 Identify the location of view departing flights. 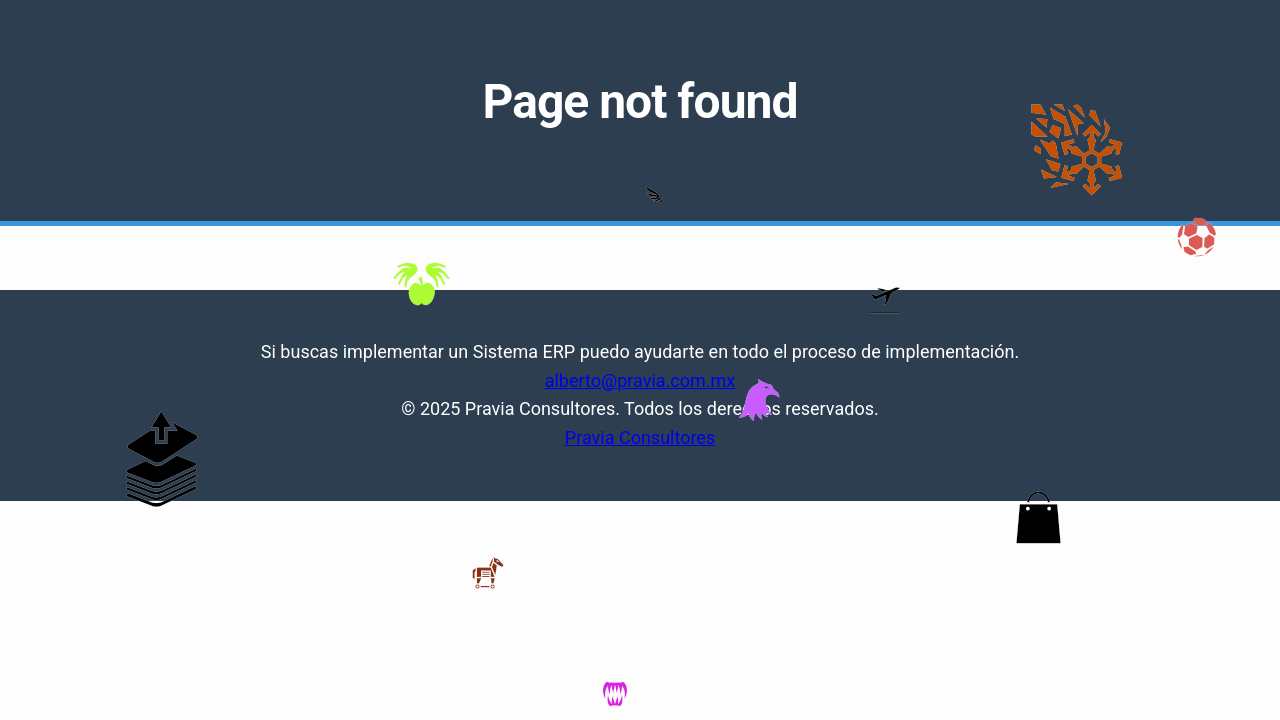
(885, 300).